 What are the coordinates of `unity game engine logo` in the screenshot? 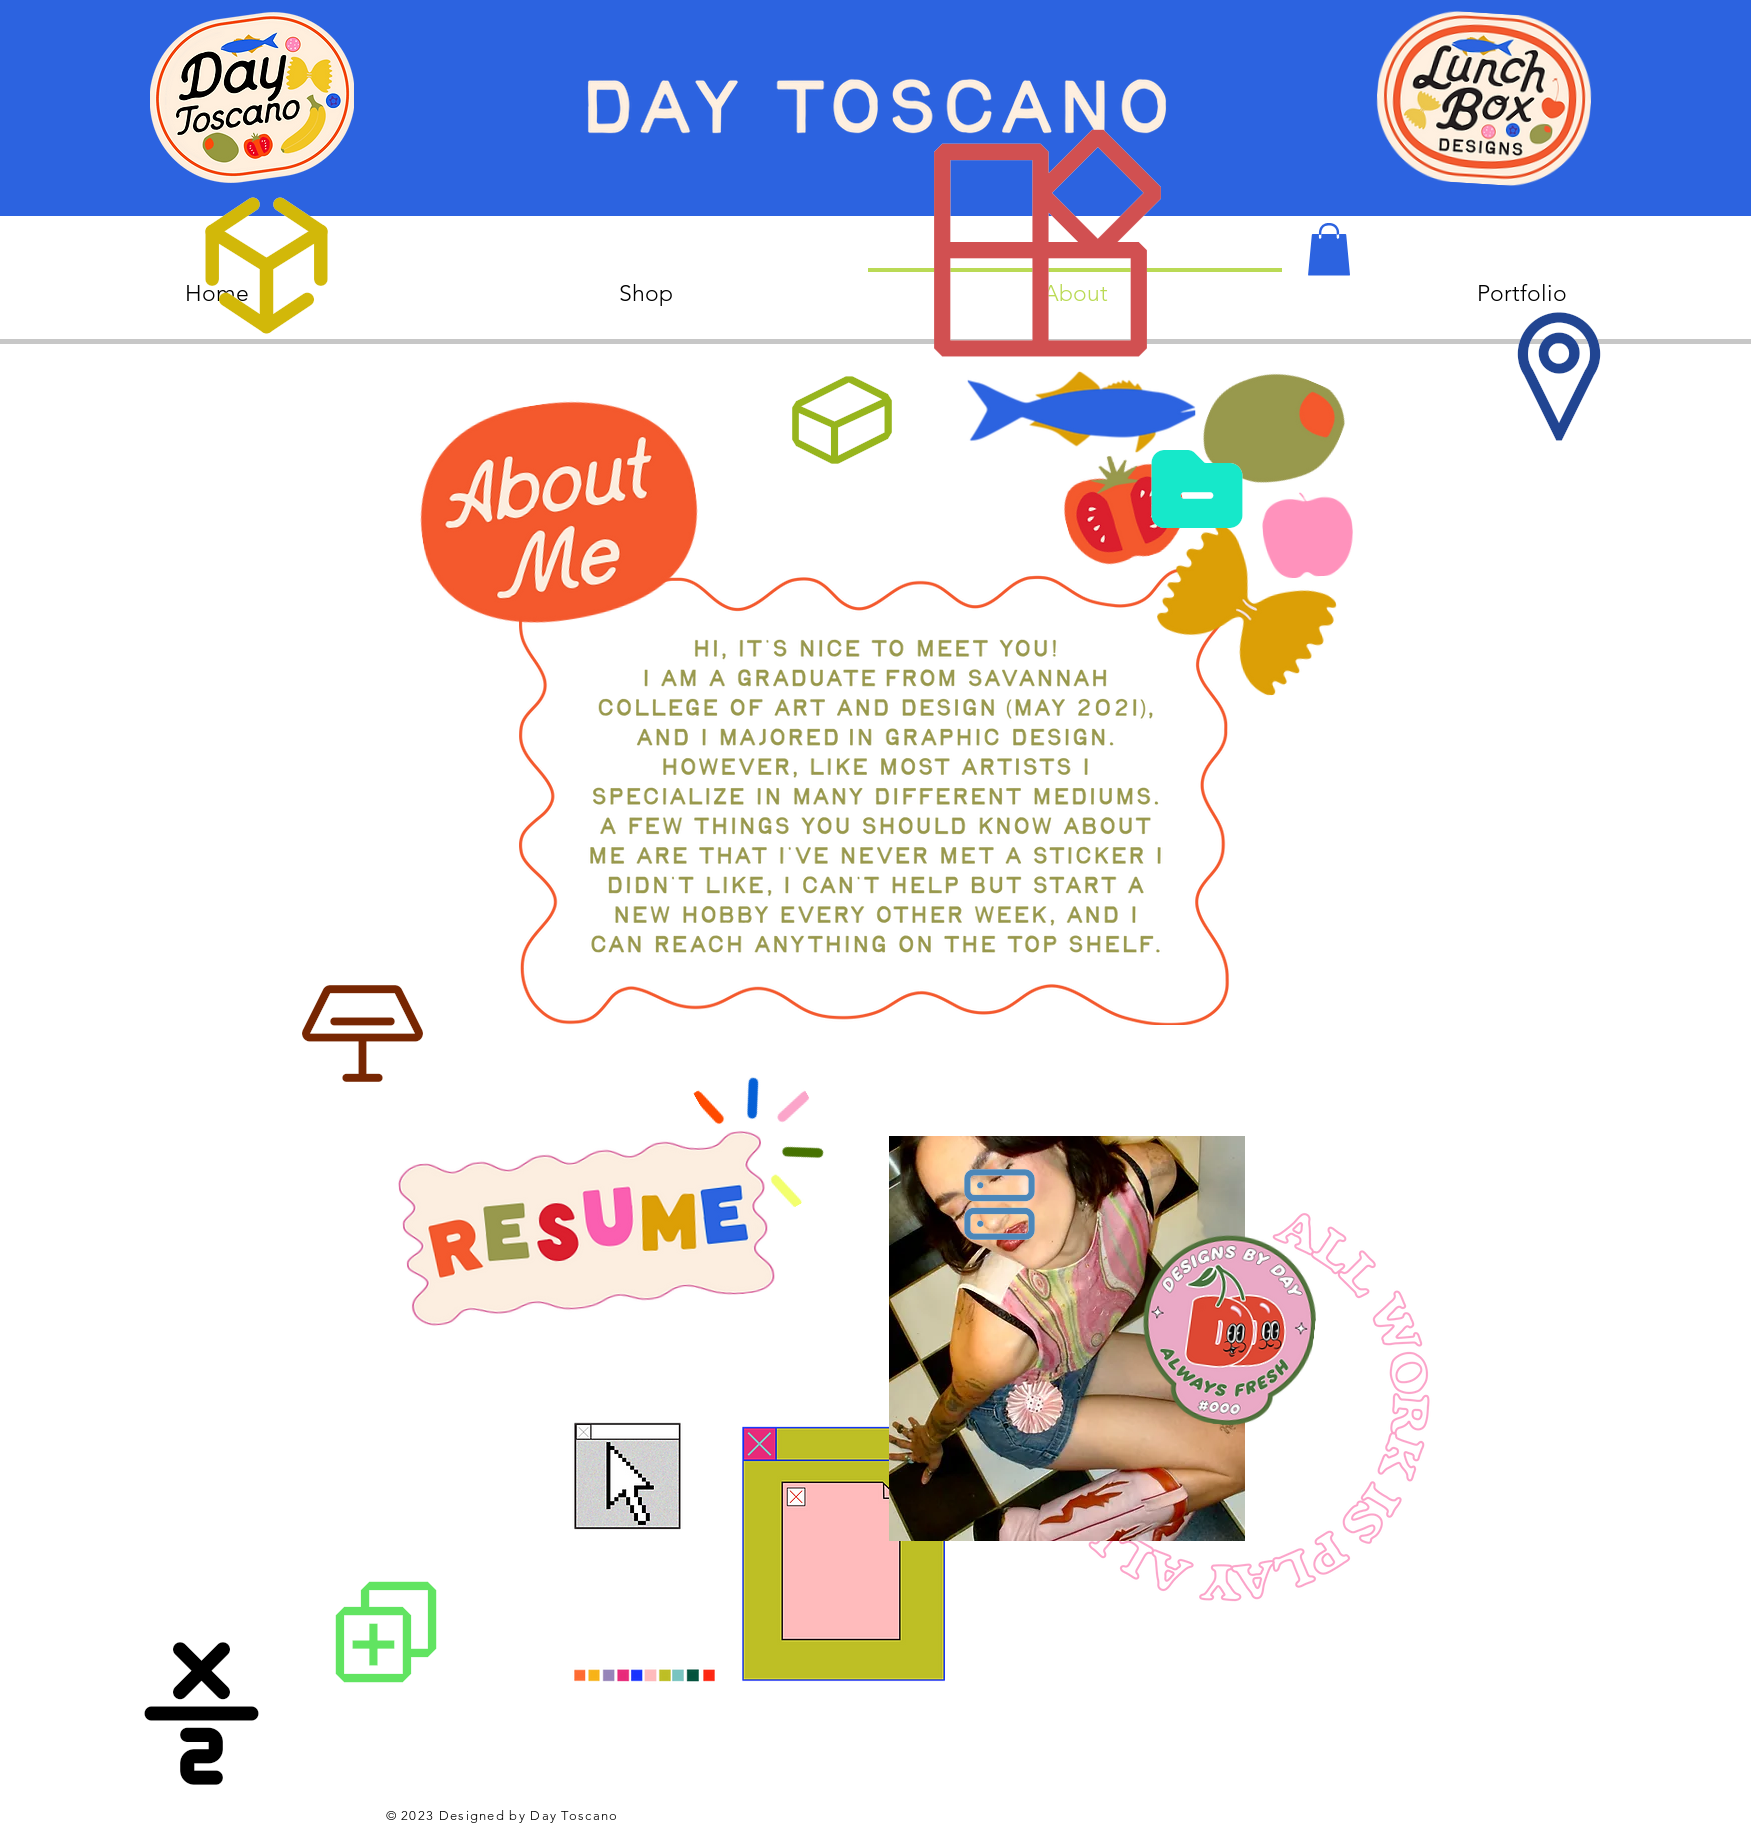 It's located at (266, 265).